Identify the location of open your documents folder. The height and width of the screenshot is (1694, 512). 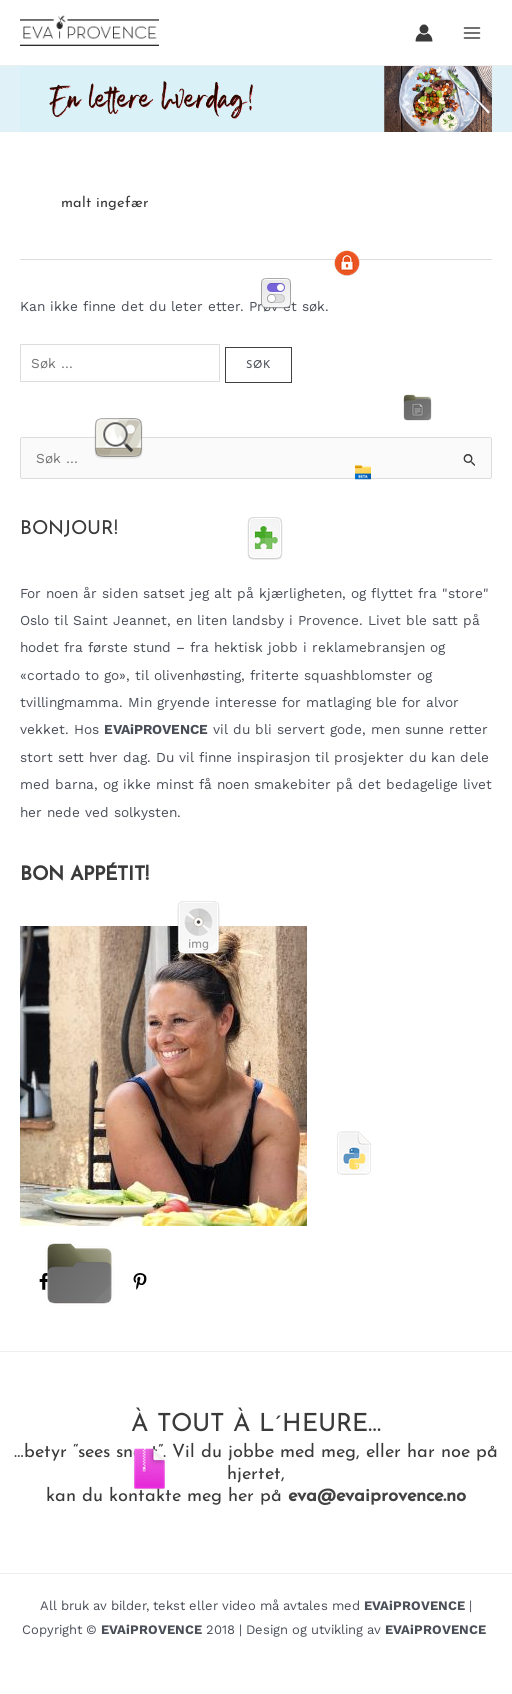
(417, 407).